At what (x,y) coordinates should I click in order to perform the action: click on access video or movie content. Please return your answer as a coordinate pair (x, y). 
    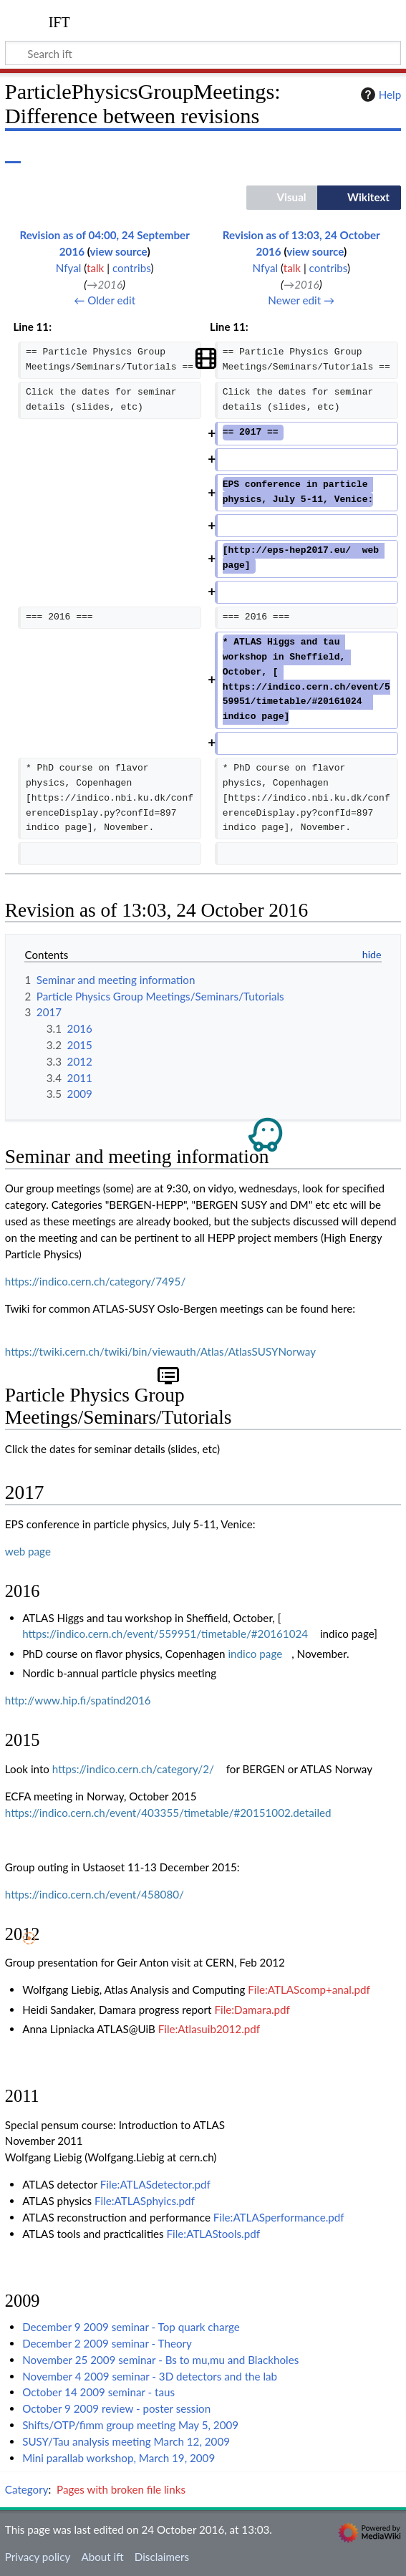
    Looking at the image, I should click on (206, 358).